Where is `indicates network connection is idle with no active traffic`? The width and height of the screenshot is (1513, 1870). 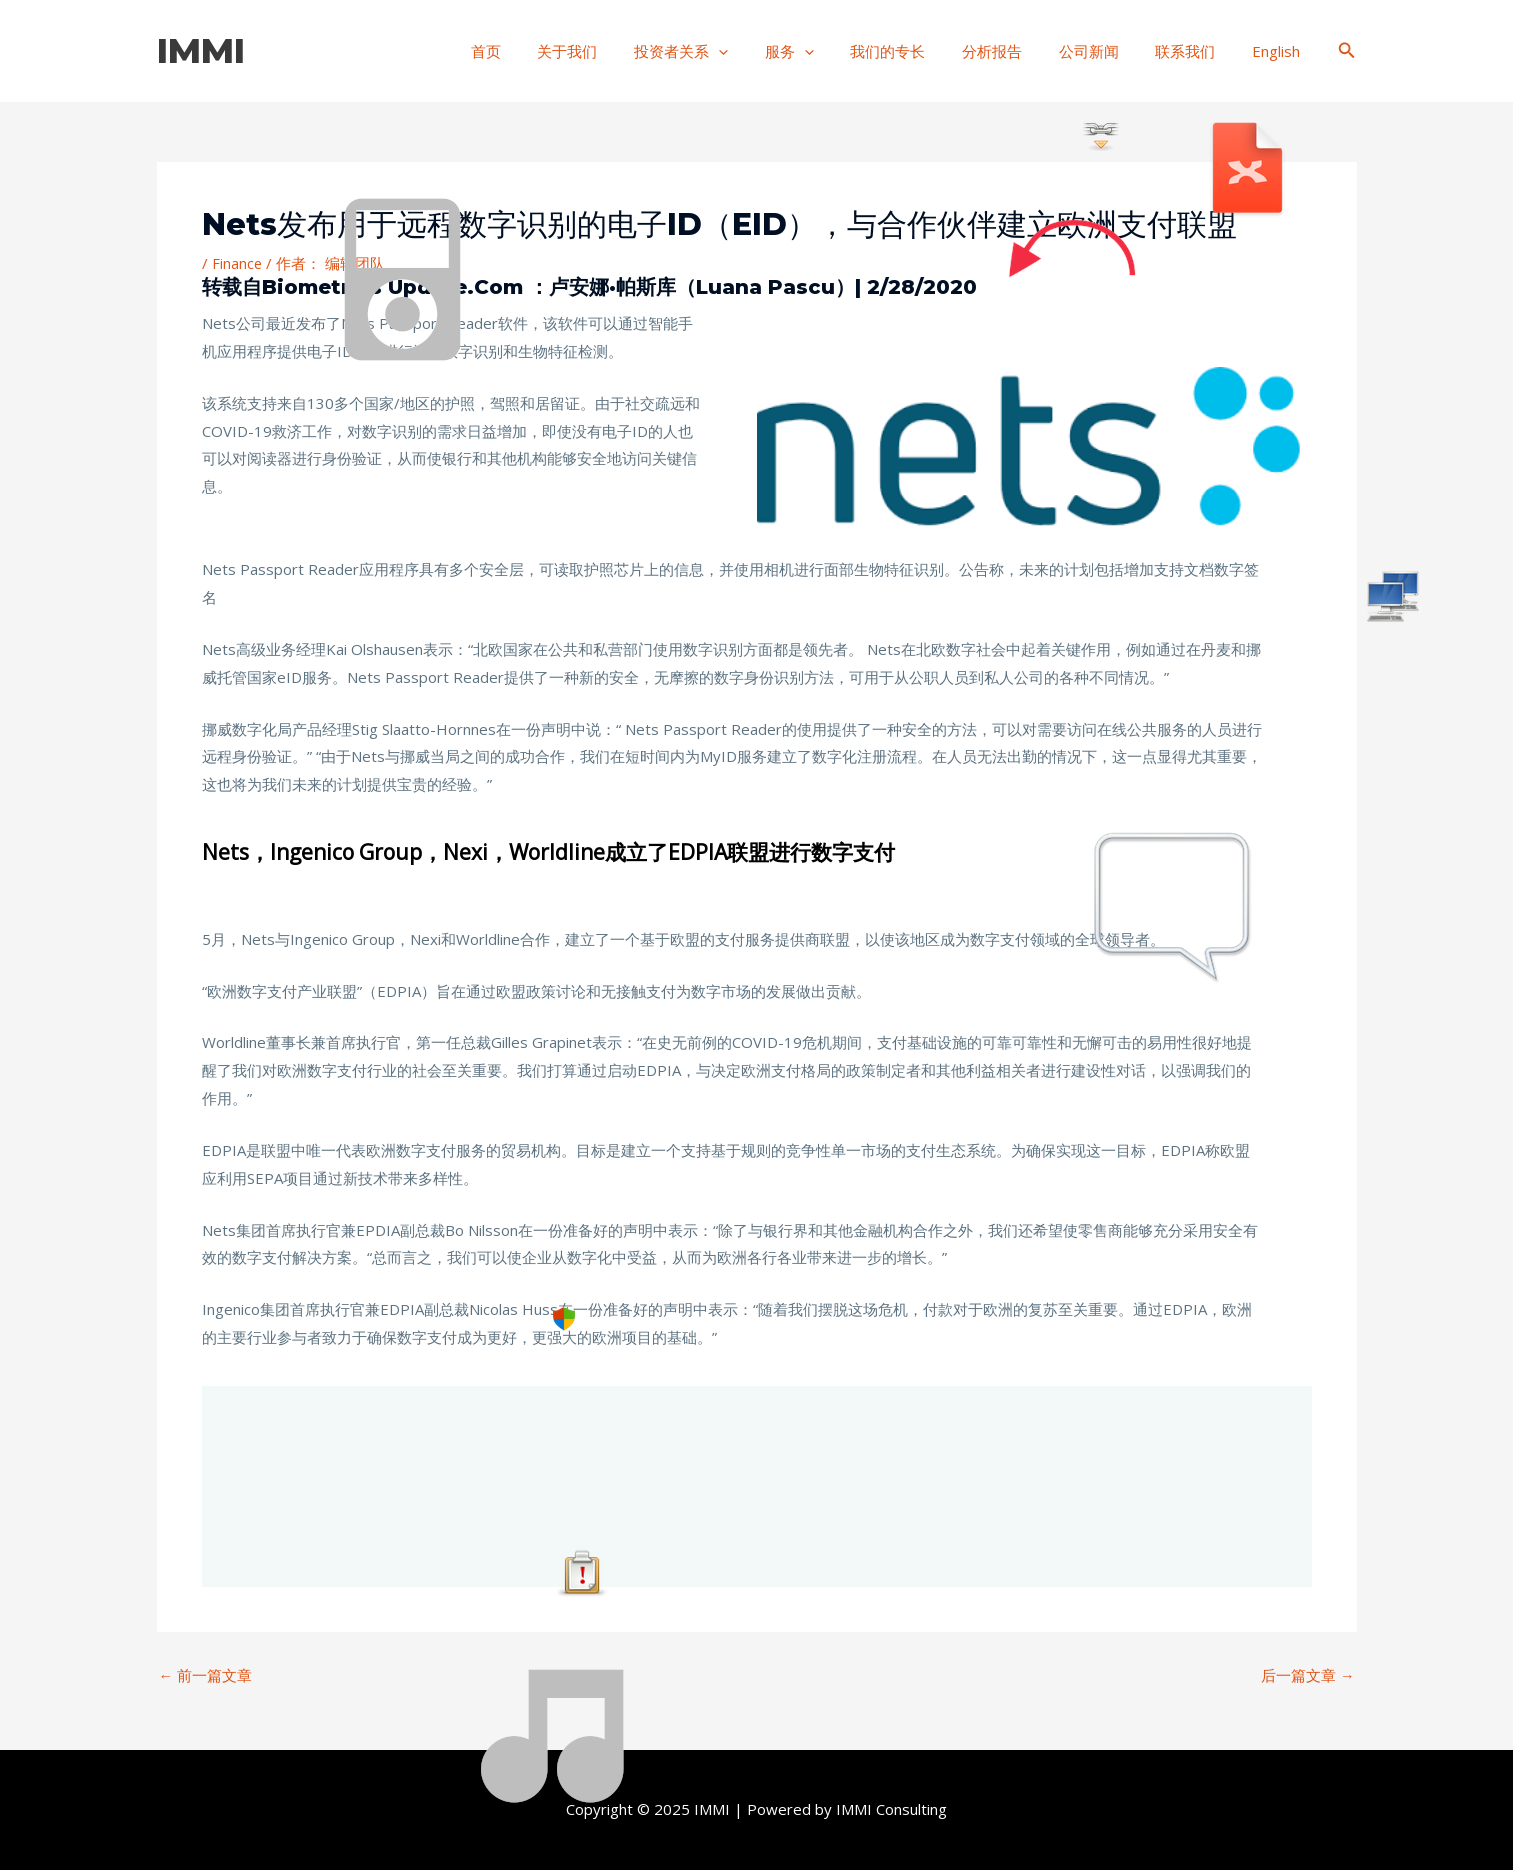 indicates network connection is idle with no active traffic is located at coordinates (1392, 596).